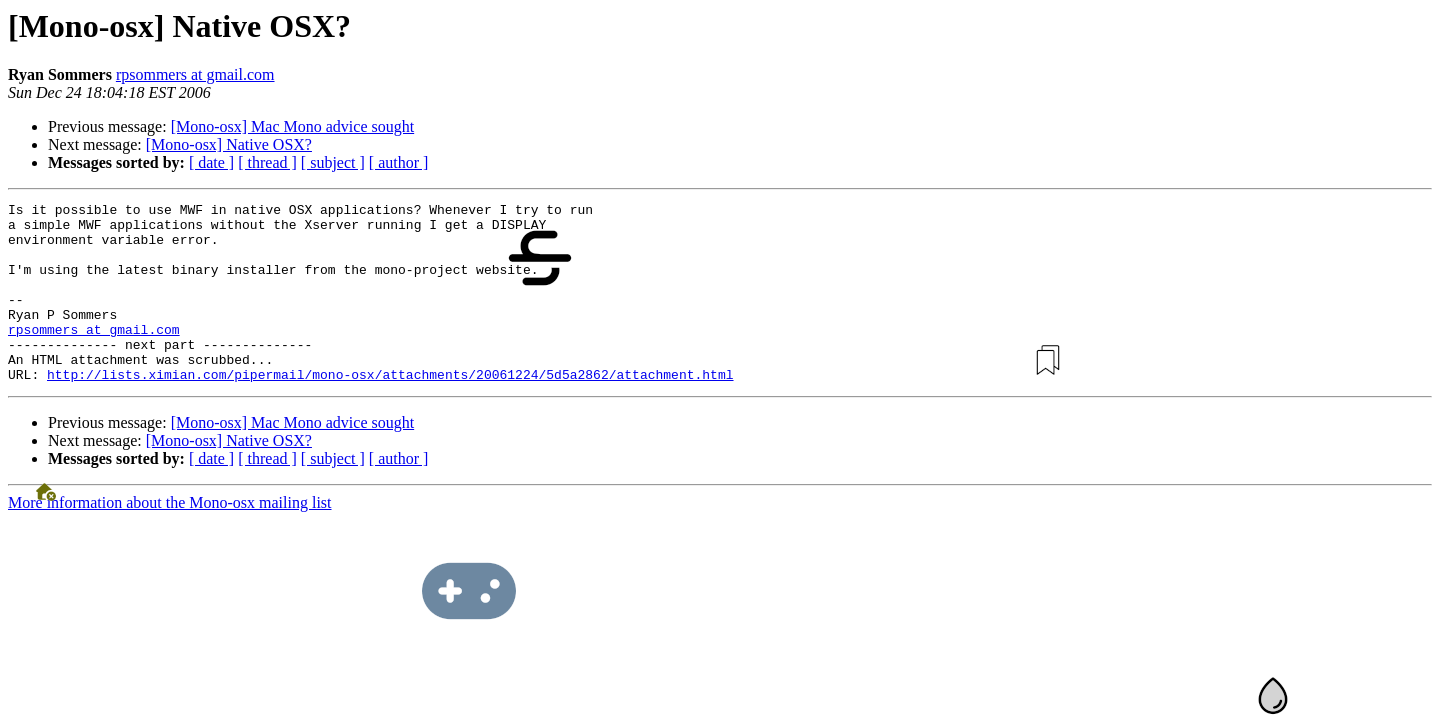 The width and height of the screenshot is (1440, 720). What do you see at coordinates (45, 491) in the screenshot?
I see `remove a saved home address` at bounding box center [45, 491].